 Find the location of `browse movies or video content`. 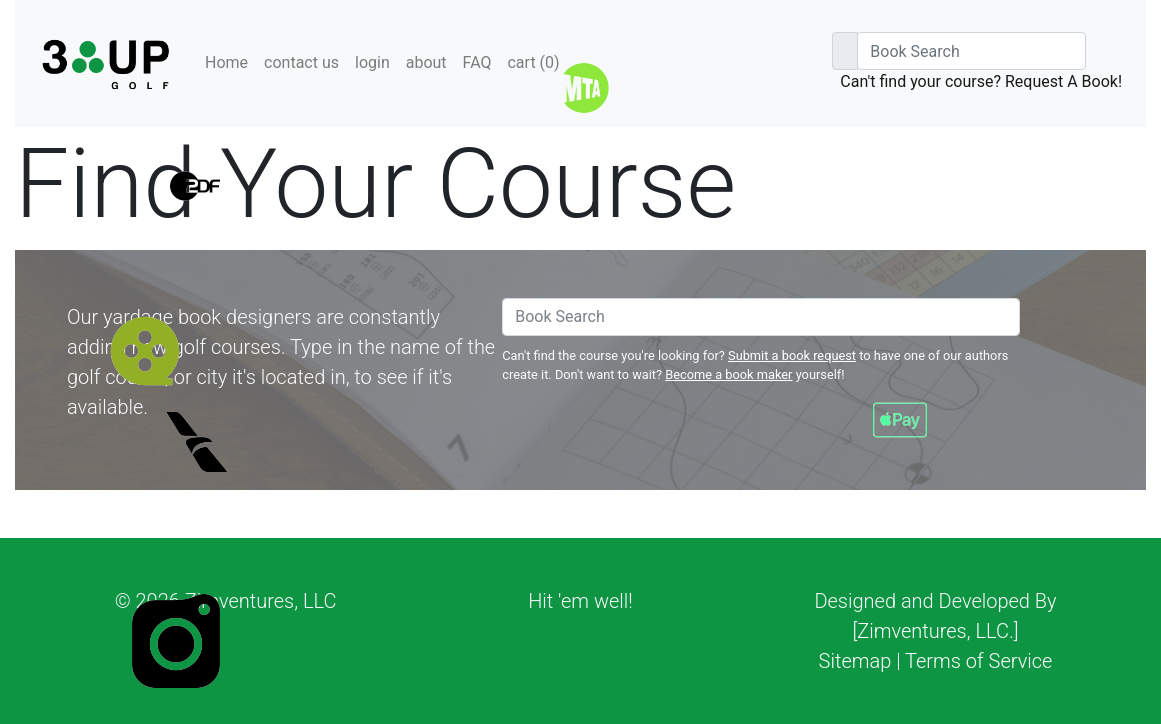

browse movies or video content is located at coordinates (145, 351).